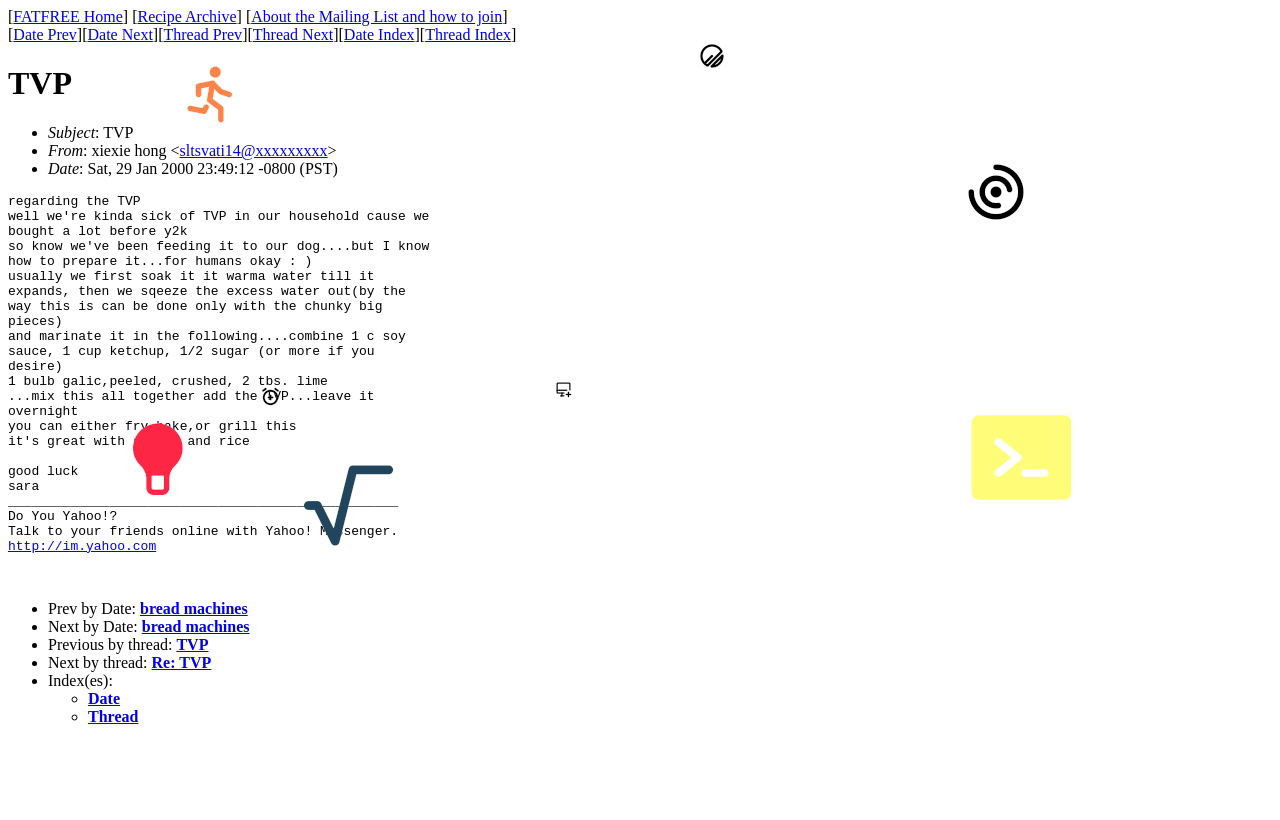 The image size is (1280, 820). I want to click on add a new desktop device, so click(563, 389).